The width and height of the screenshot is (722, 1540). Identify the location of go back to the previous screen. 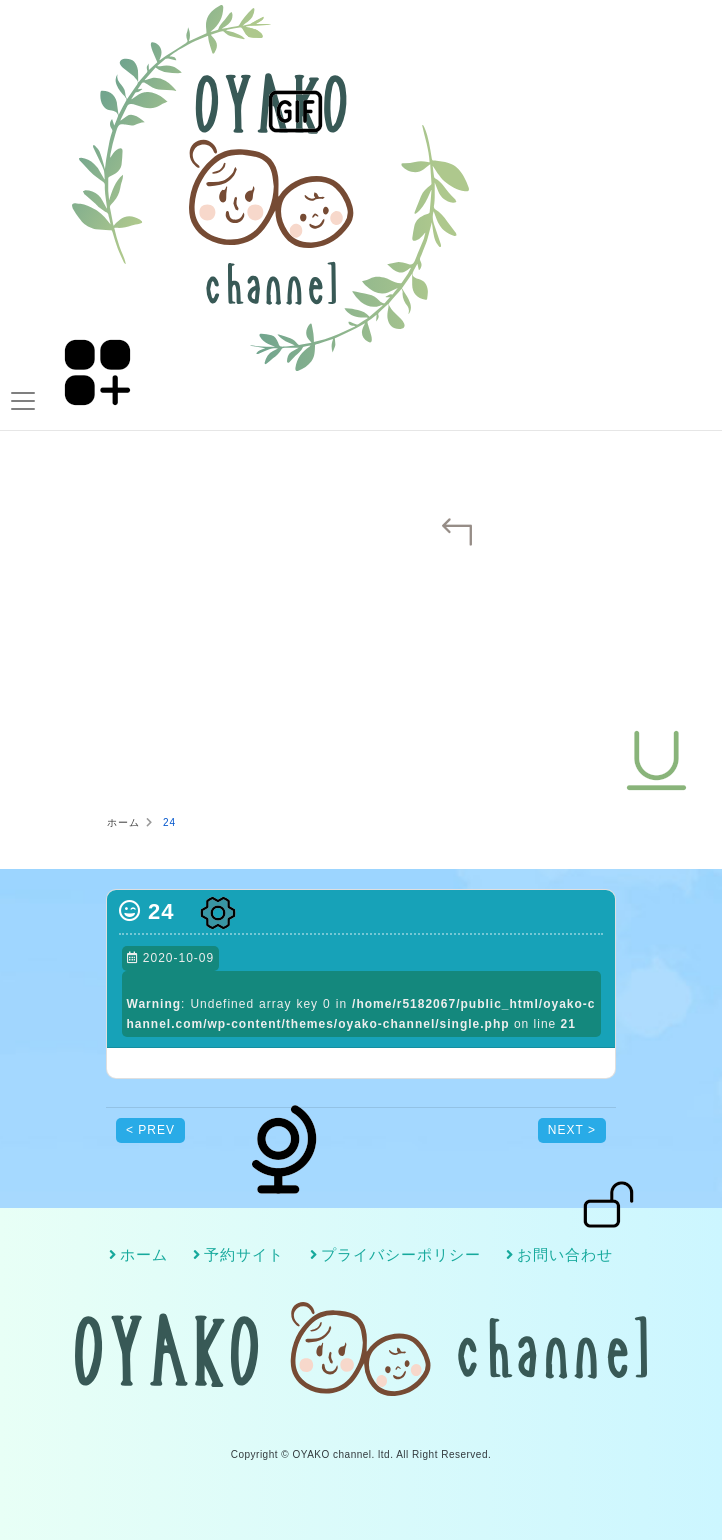
(457, 532).